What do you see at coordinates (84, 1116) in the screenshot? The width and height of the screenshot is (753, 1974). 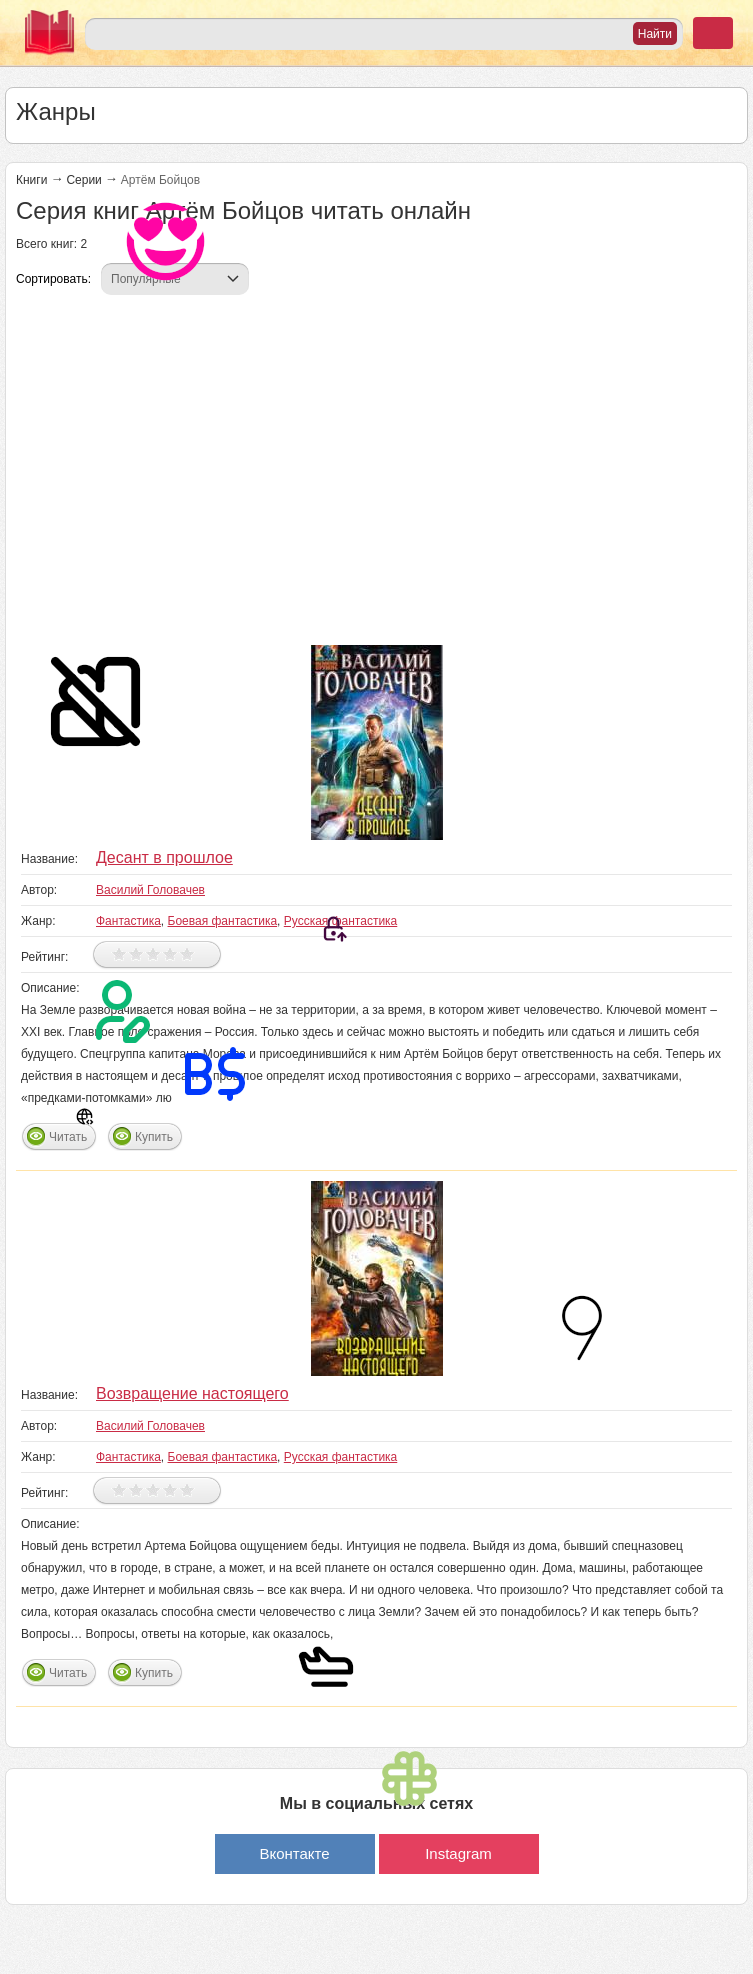 I see `access web development tools` at bounding box center [84, 1116].